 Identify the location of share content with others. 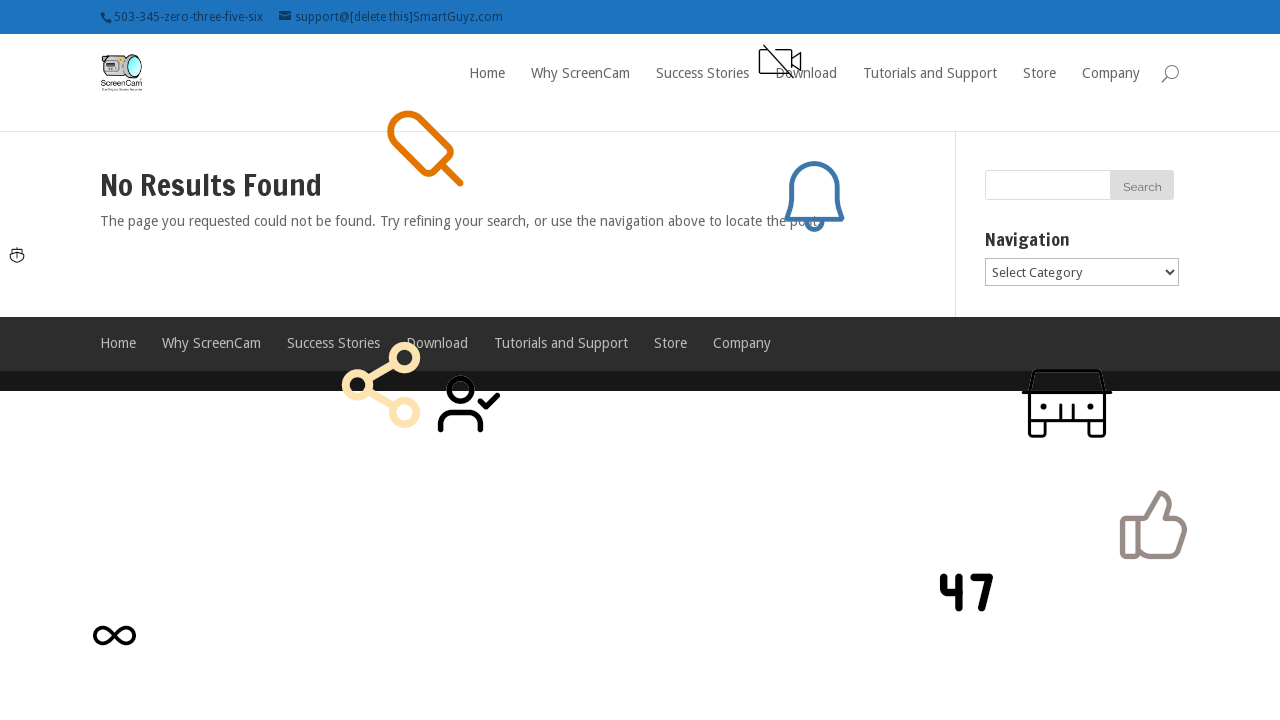
(381, 385).